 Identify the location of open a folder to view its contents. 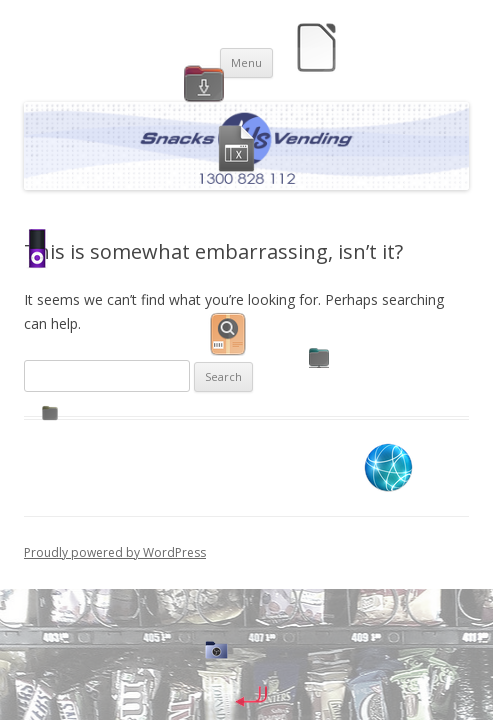
(50, 413).